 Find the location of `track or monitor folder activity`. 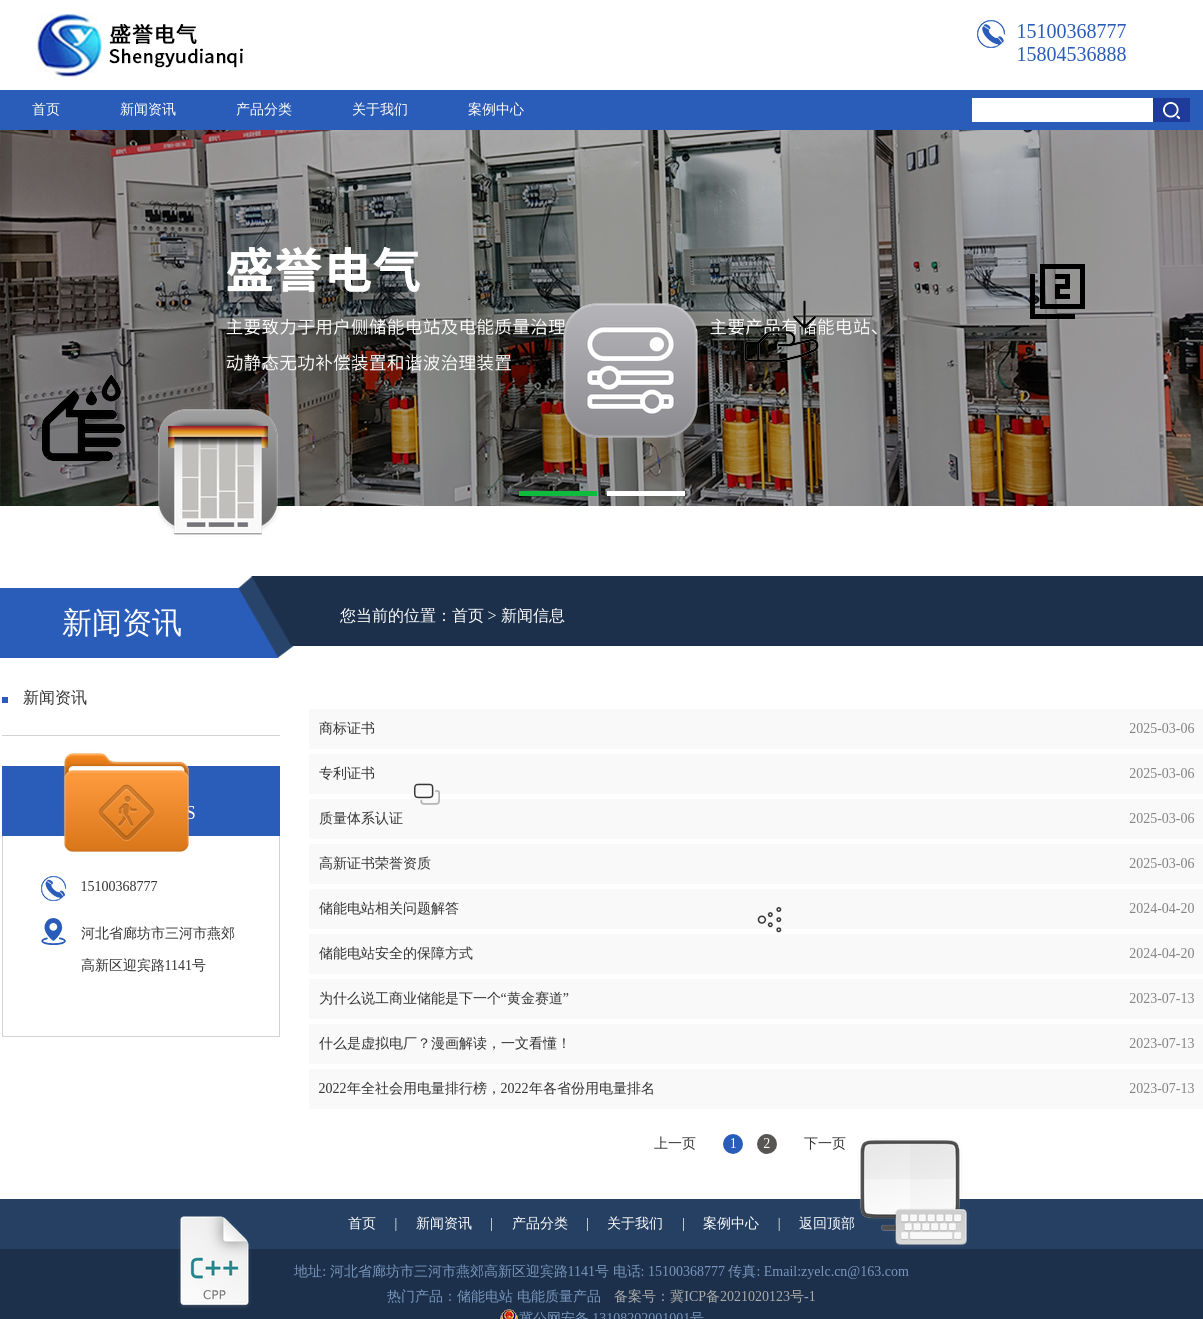

track or monitor folder activity is located at coordinates (769, 920).